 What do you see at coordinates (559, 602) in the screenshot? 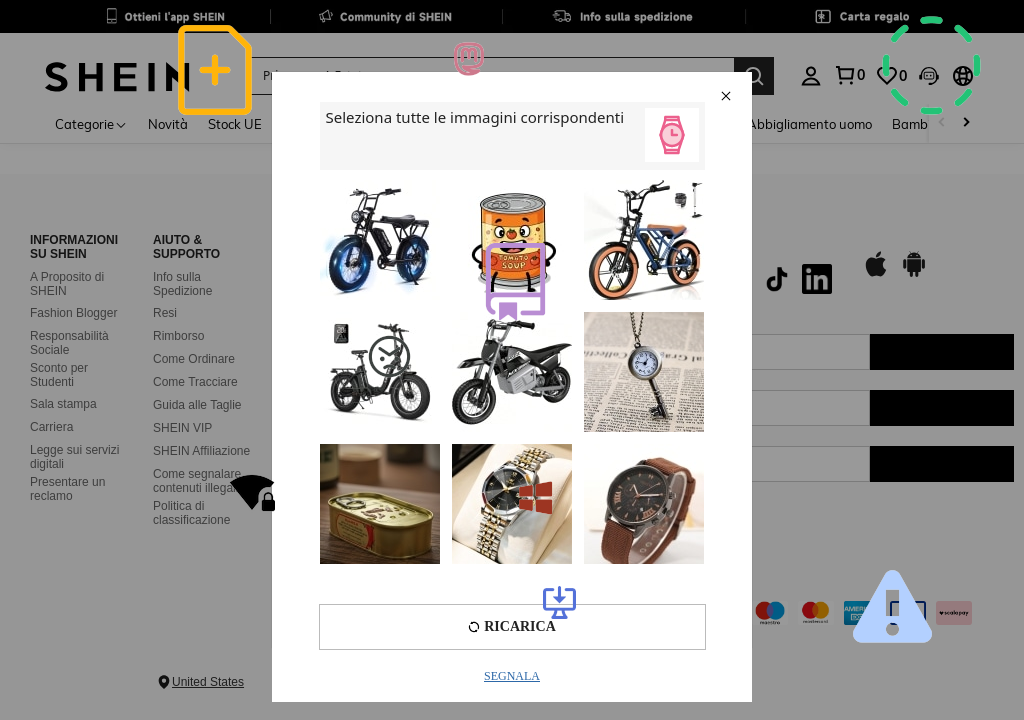
I see `download to desktop` at bounding box center [559, 602].